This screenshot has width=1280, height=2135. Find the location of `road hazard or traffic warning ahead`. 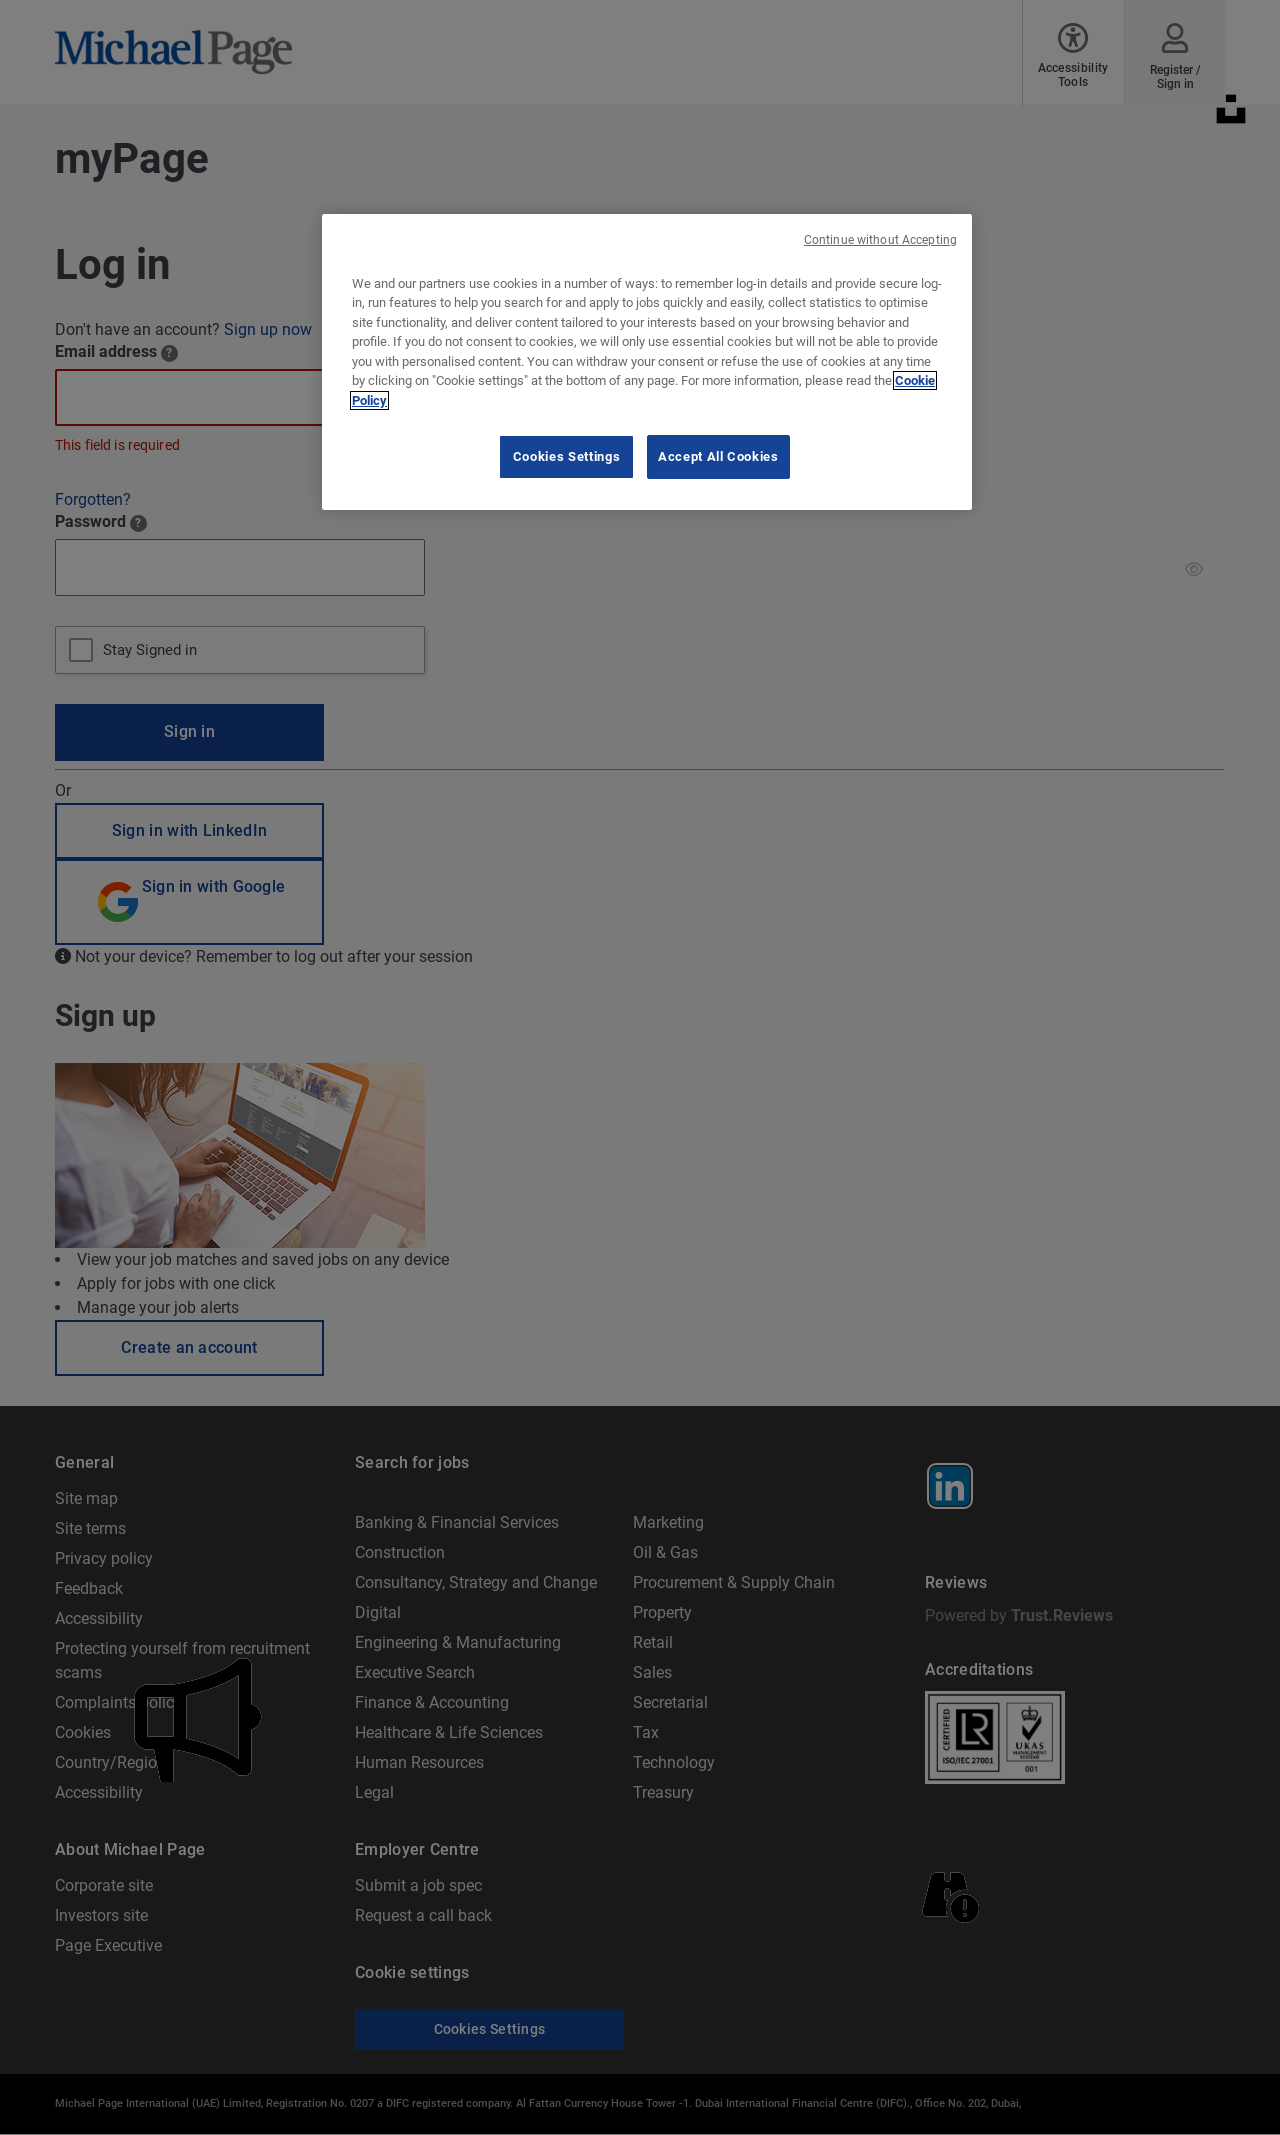

road hazard or traffic warning ahead is located at coordinates (947, 1894).